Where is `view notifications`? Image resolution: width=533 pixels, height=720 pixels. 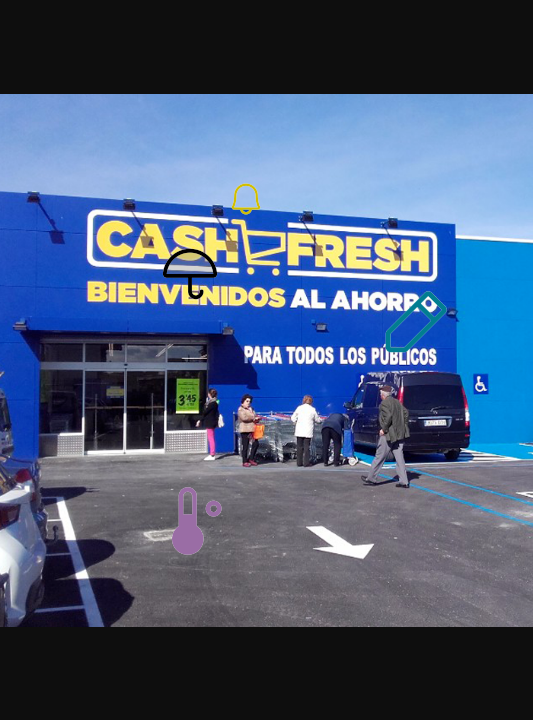 view notifications is located at coordinates (246, 199).